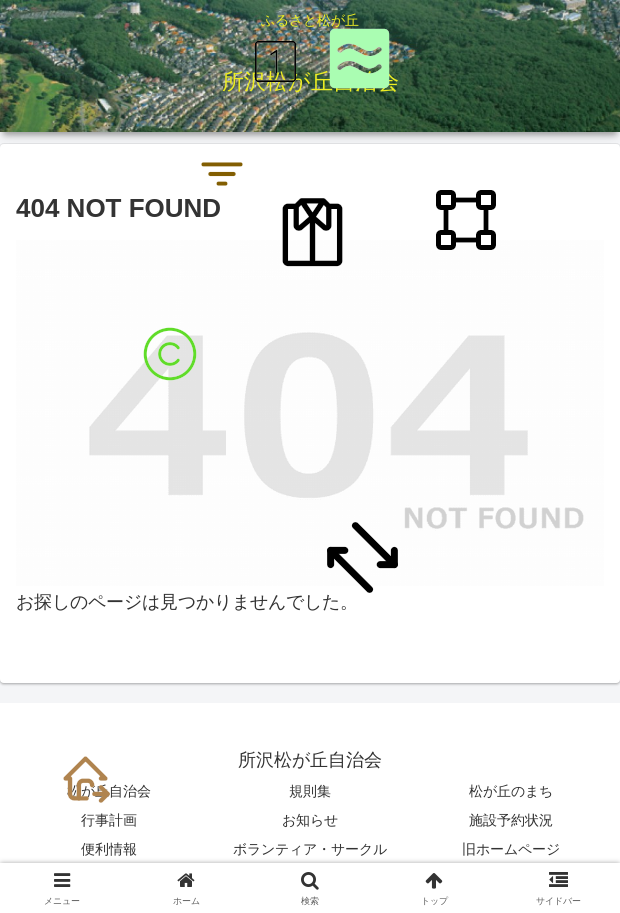 The width and height of the screenshot is (620, 913). I want to click on move or relocate to a new home, so click(85, 778).